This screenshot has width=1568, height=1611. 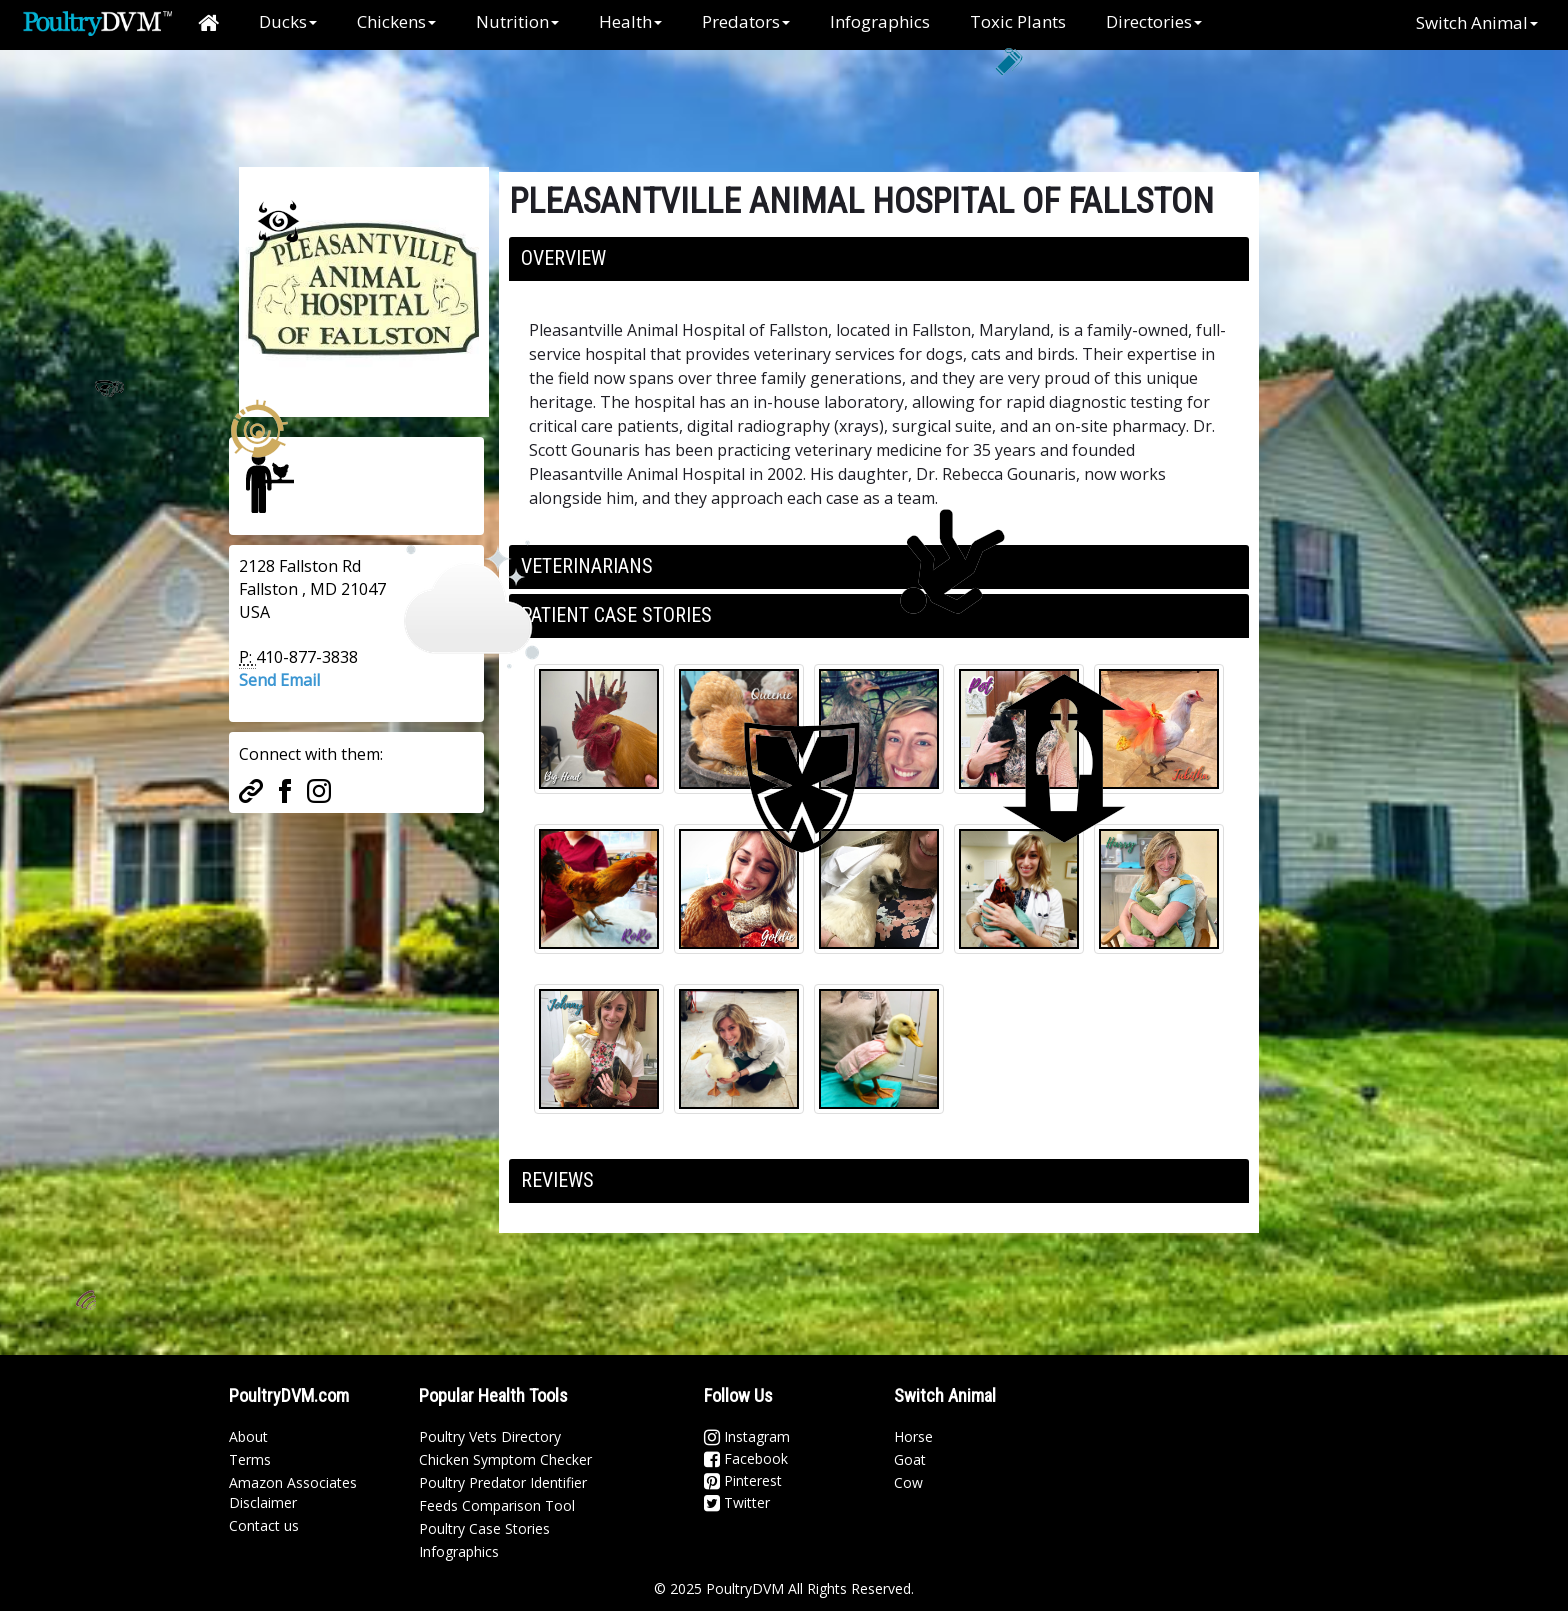 What do you see at coordinates (1009, 62) in the screenshot?
I see `equip stun grenade weapon` at bounding box center [1009, 62].